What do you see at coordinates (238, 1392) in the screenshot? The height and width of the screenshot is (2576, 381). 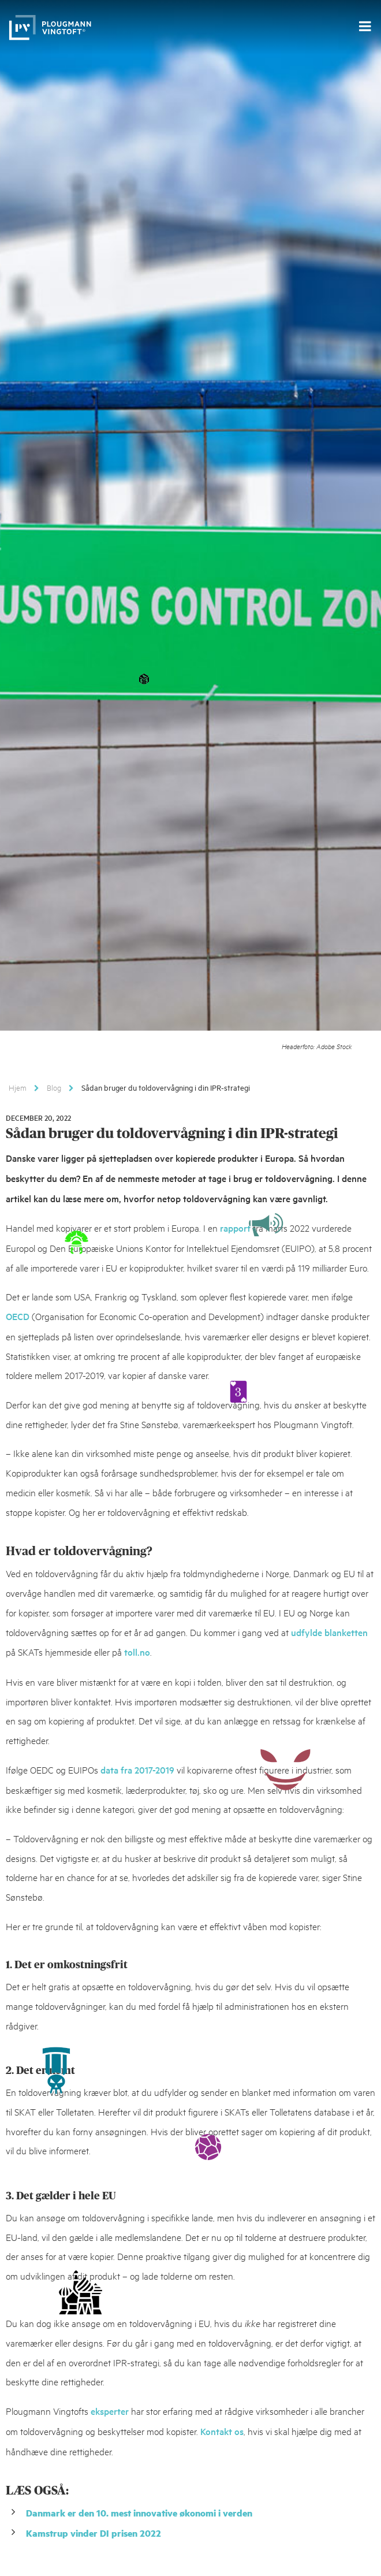 I see `play the three of hearts card` at bounding box center [238, 1392].